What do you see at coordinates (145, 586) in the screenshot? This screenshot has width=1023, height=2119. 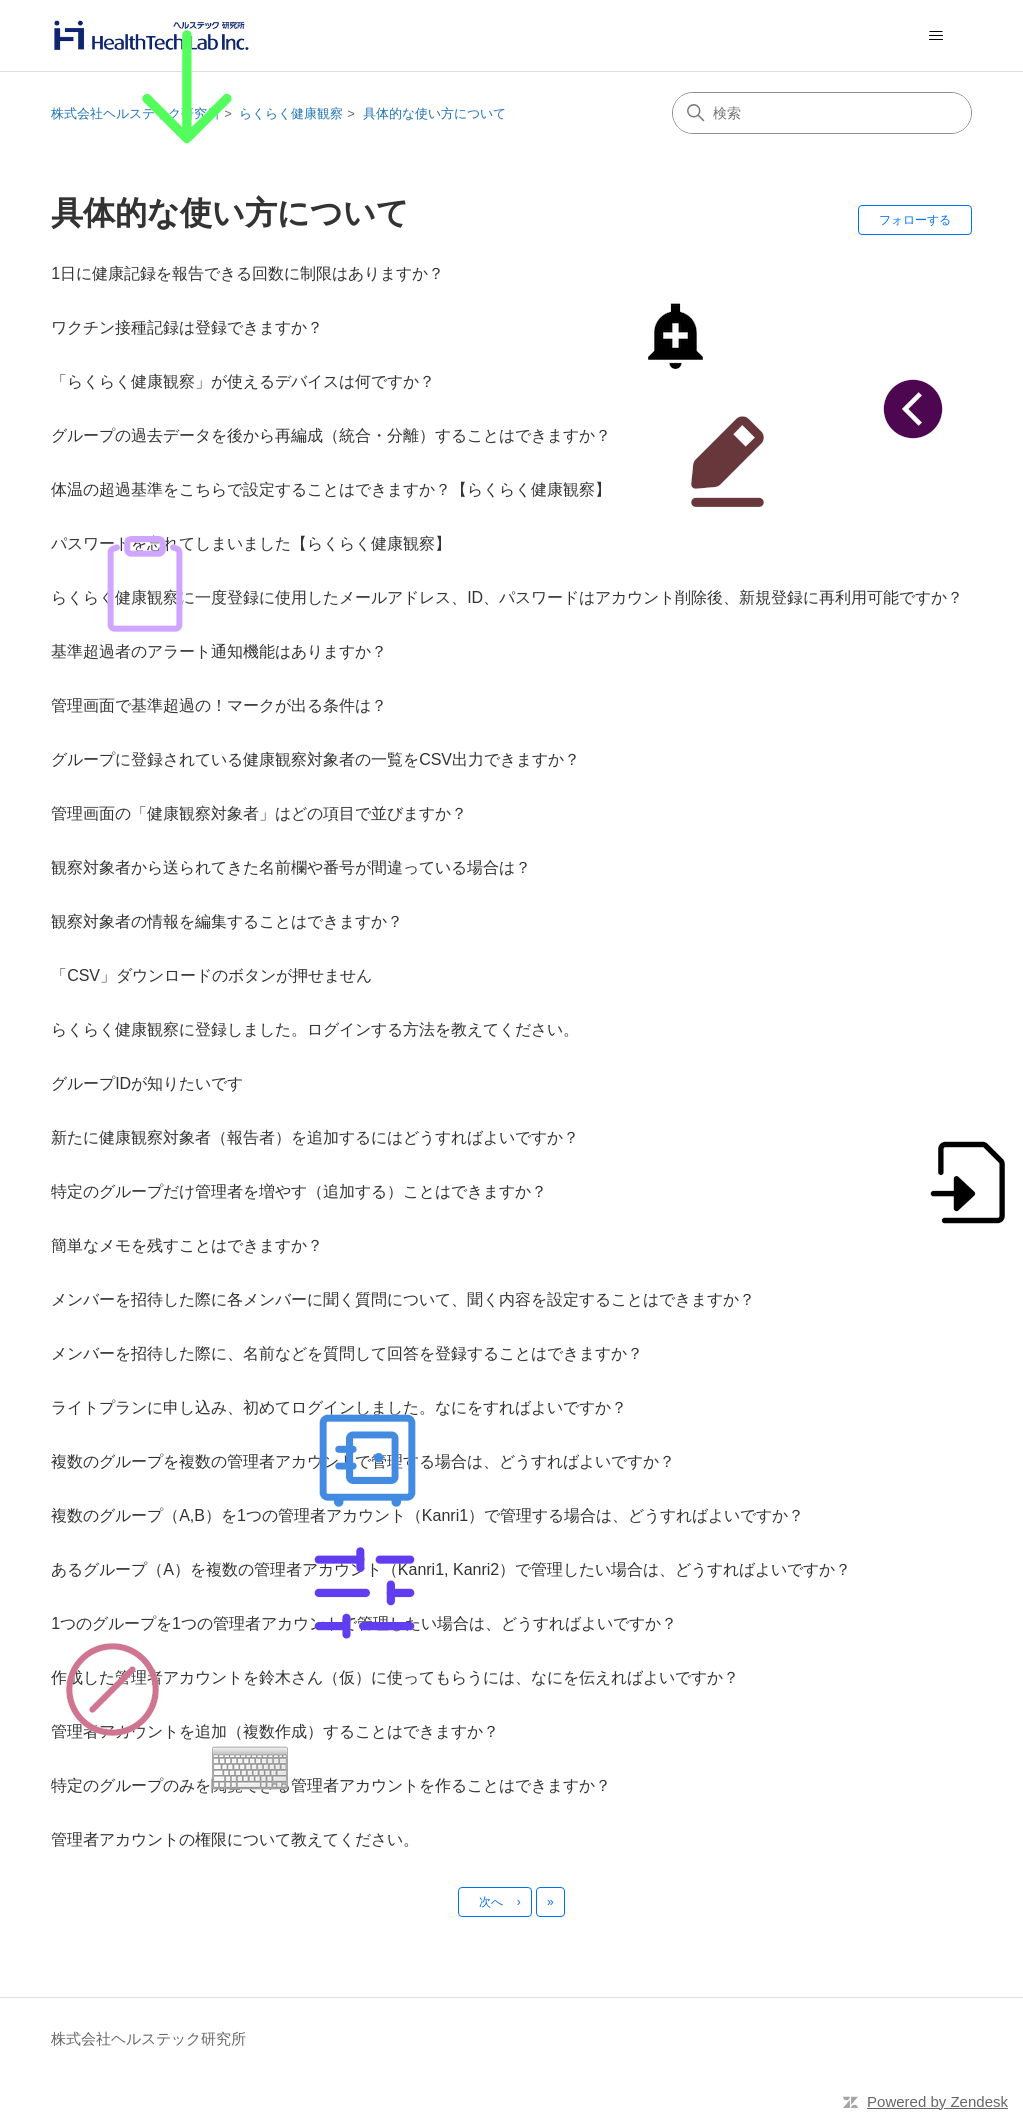 I see `paste copied content from clipboard` at bounding box center [145, 586].